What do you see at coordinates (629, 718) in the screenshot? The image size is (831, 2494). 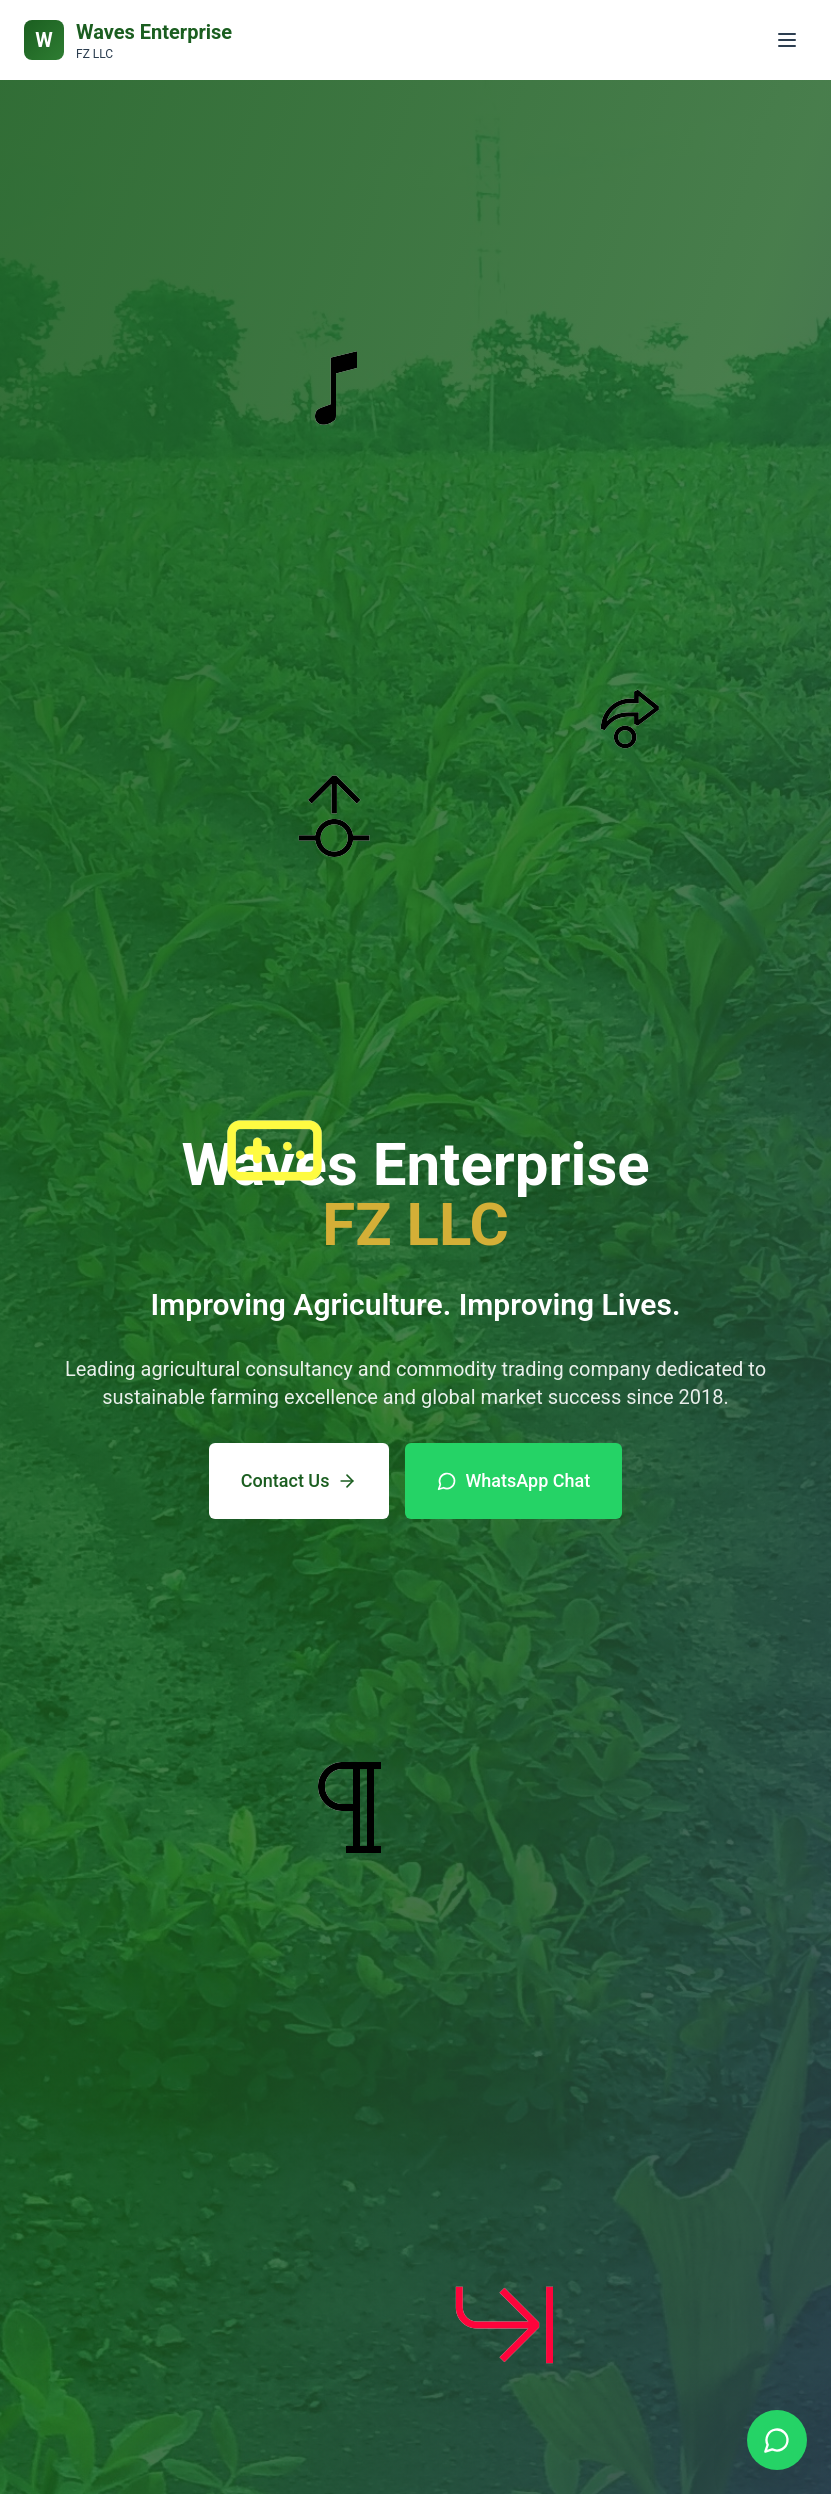 I see `start a live share session` at bounding box center [629, 718].